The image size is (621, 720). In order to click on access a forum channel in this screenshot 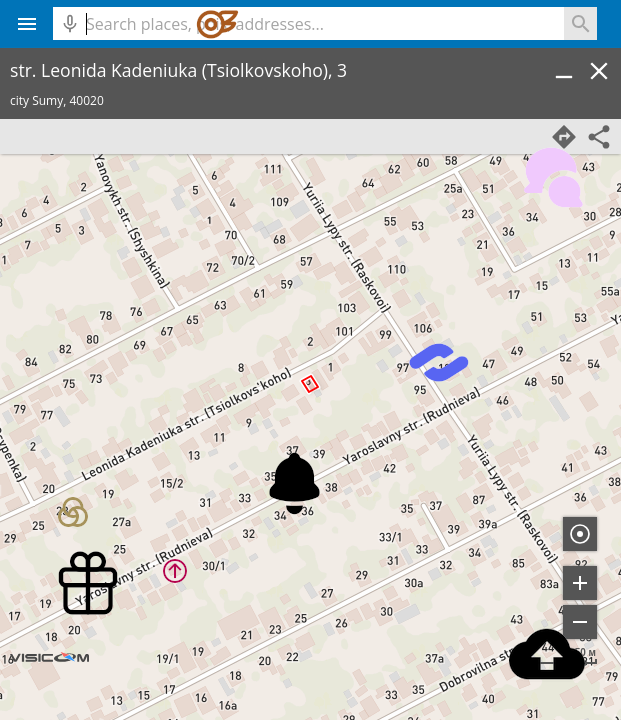, I will do `click(554, 176)`.